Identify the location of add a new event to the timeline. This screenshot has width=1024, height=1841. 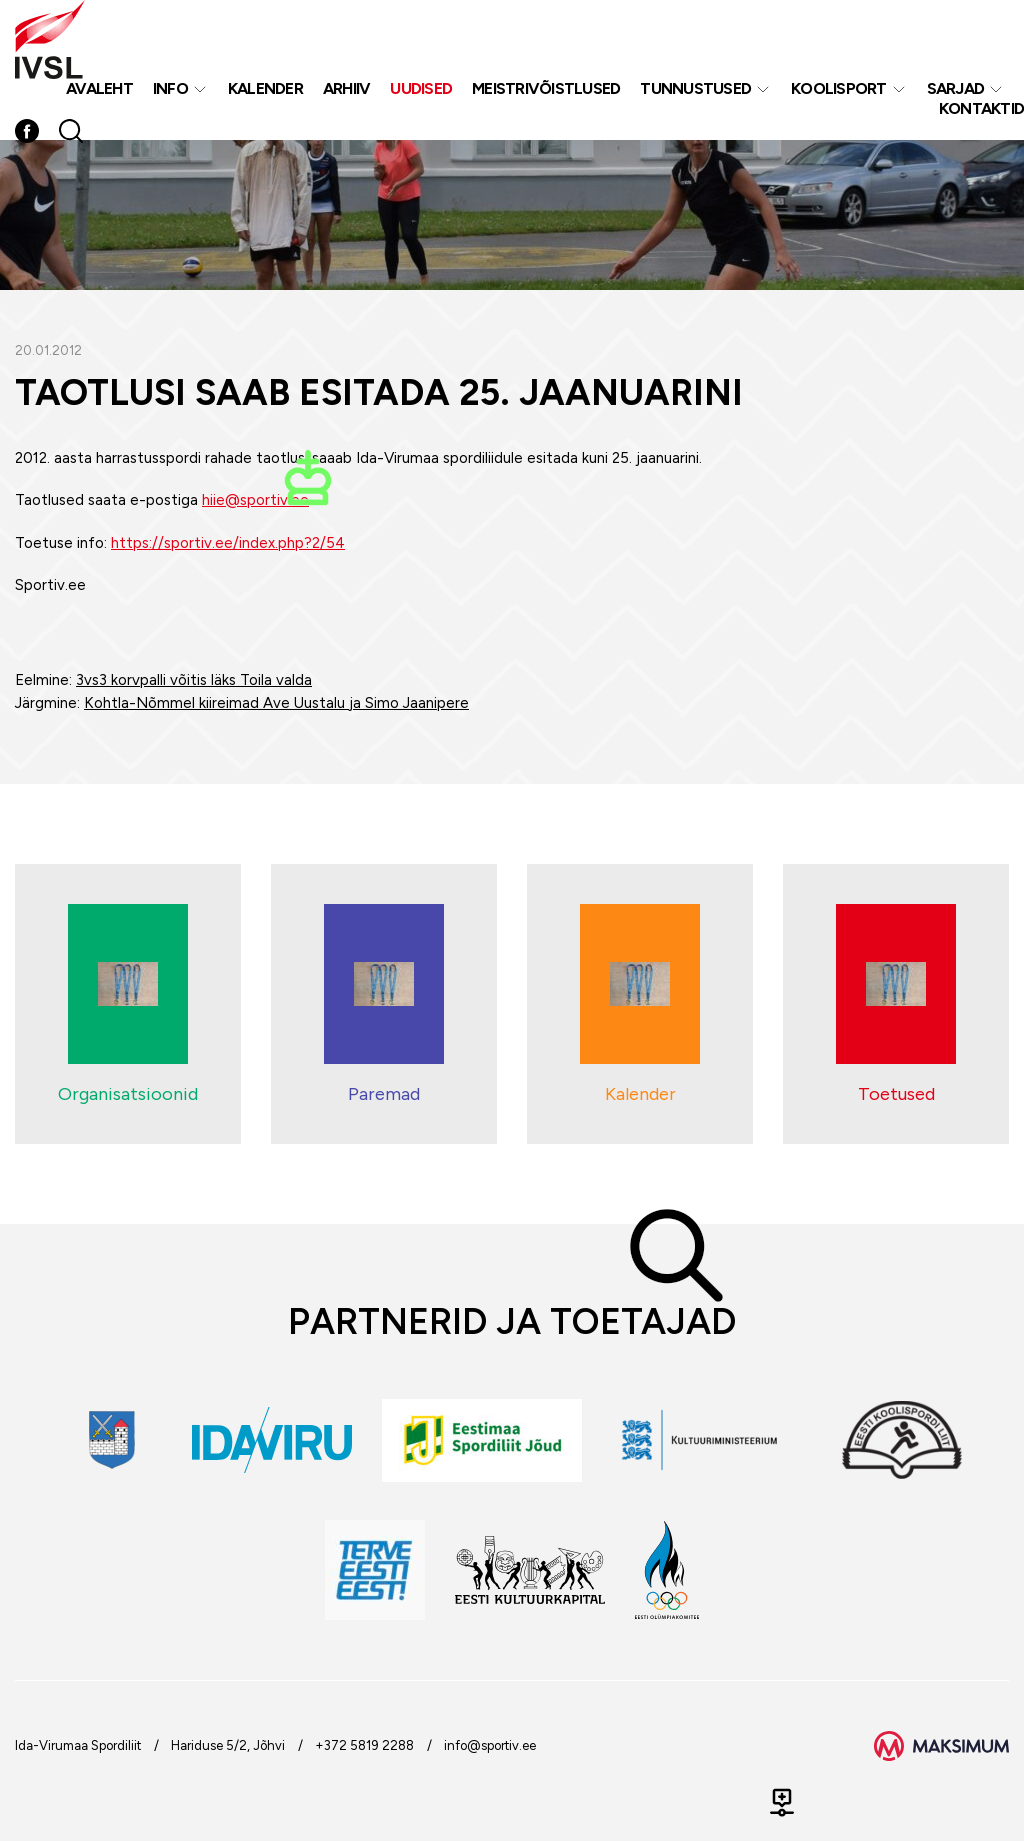
(782, 1802).